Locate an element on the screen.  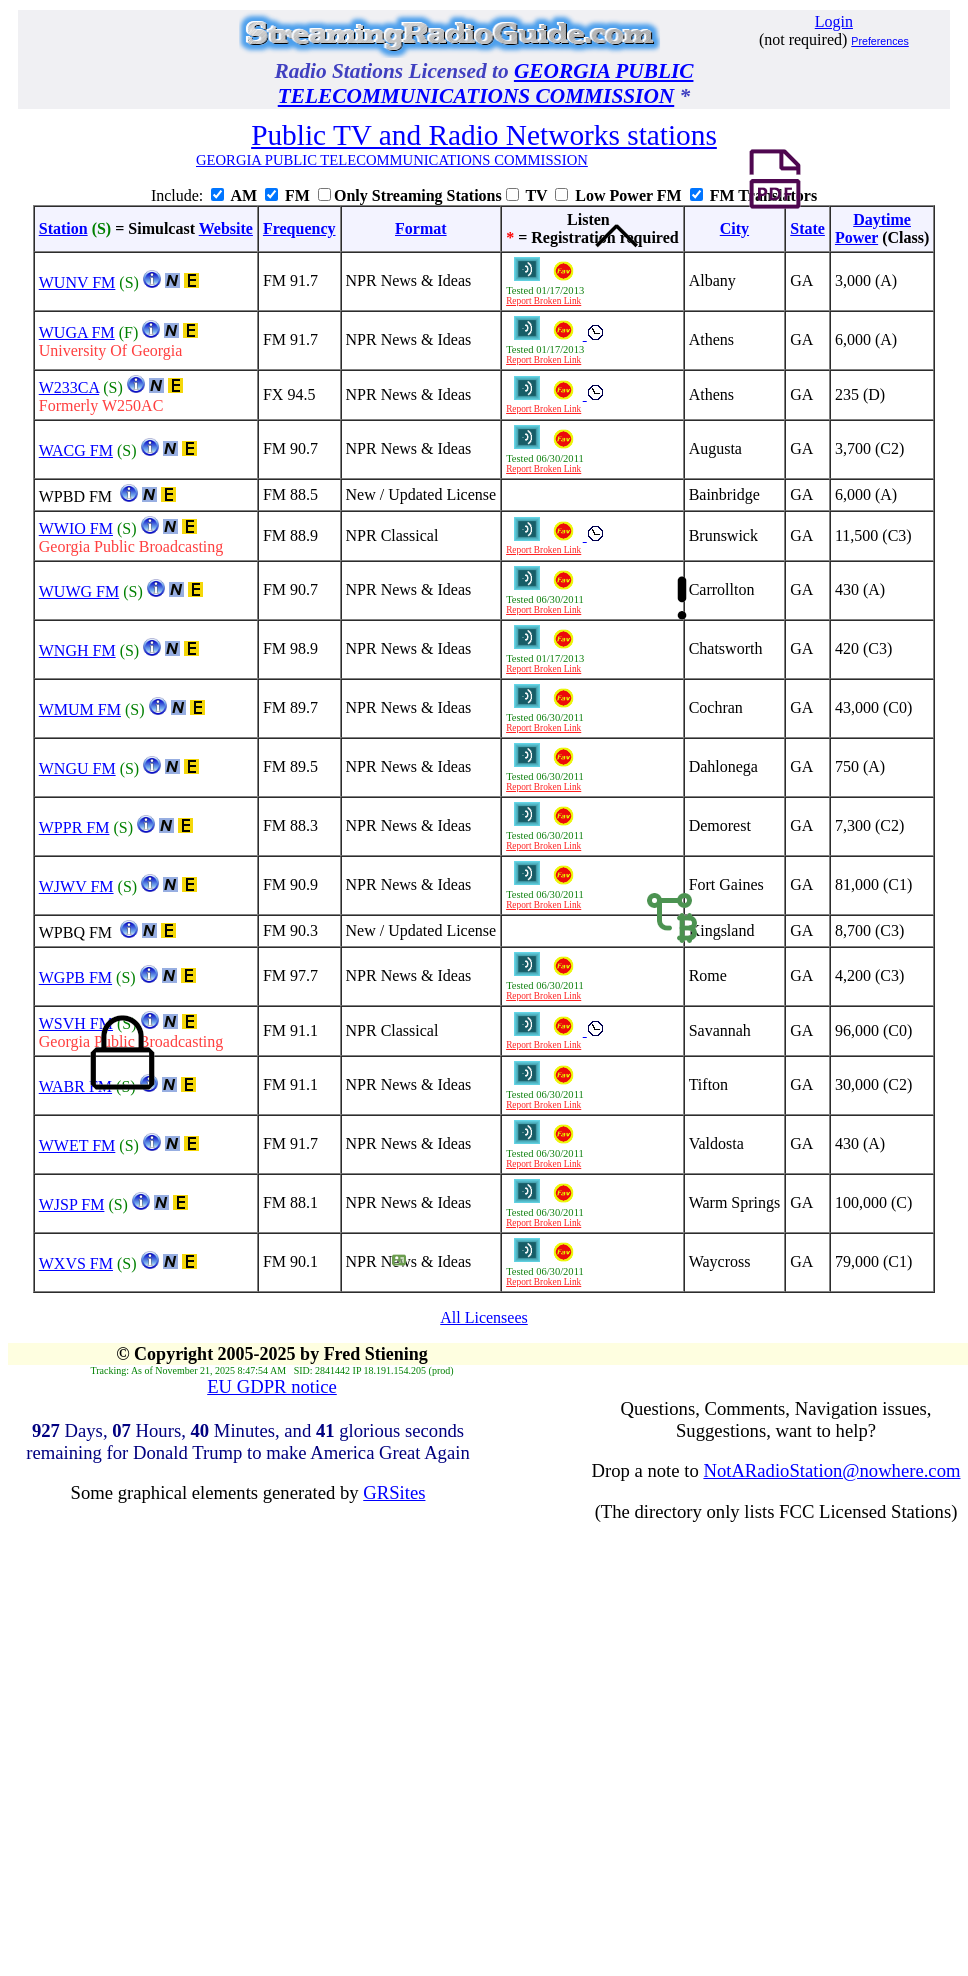
indicates a warning or alert requiring attention is located at coordinates (682, 598).